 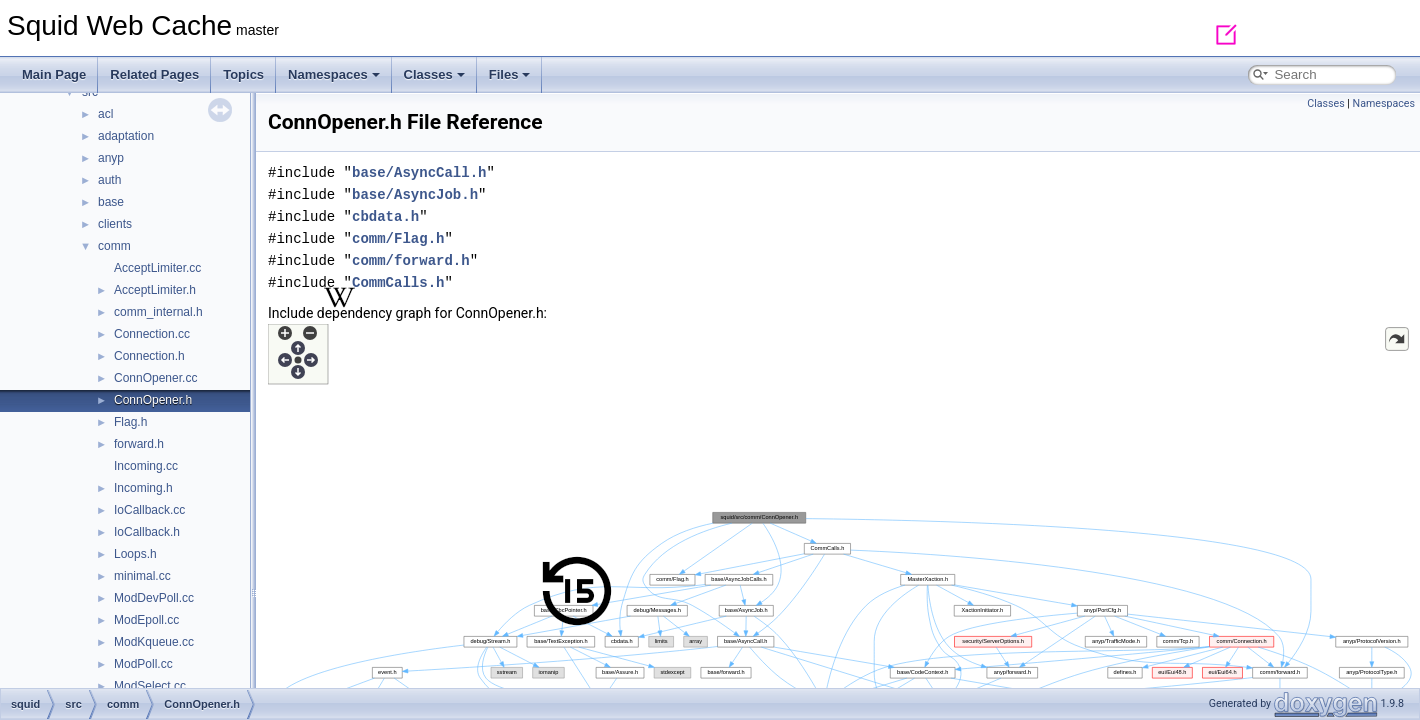 What do you see at coordinates (577, 591) in the screenshot?
I see `rewind 15 seconds` at bounding box center [577, 591].